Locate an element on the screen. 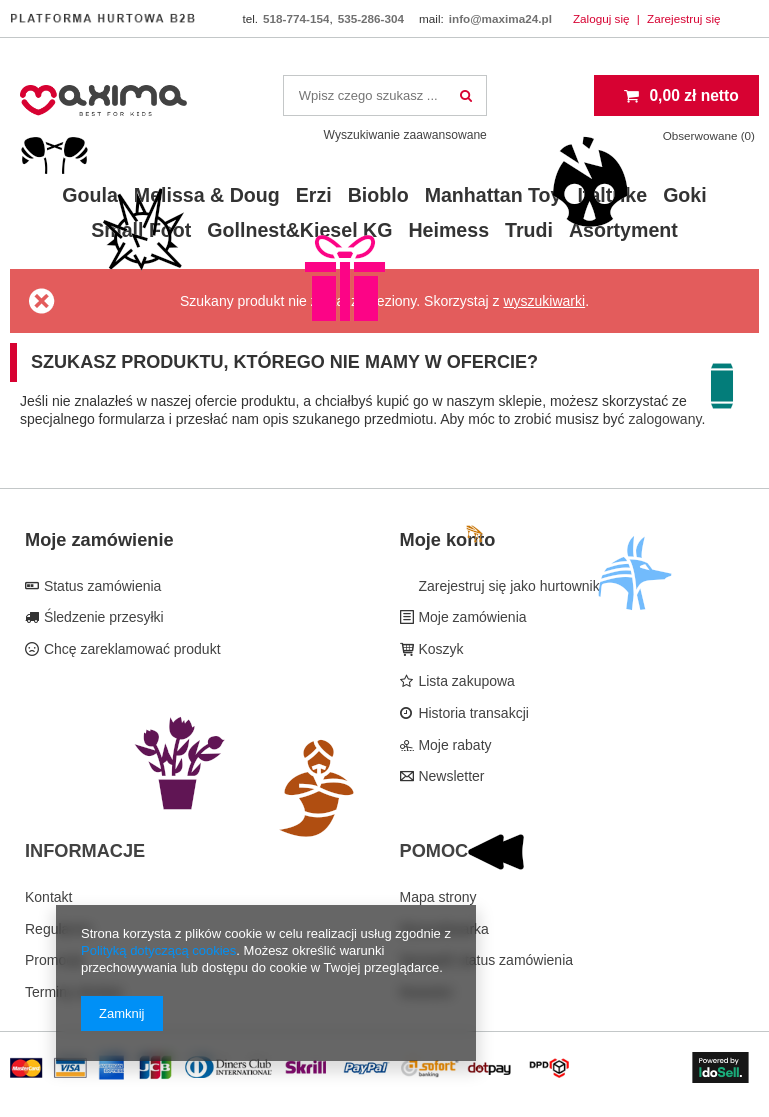 Image resolution: width=769 pixels, height=1117 pixels. rewind or skip backward in media playback is located at coordinates (496, 852).